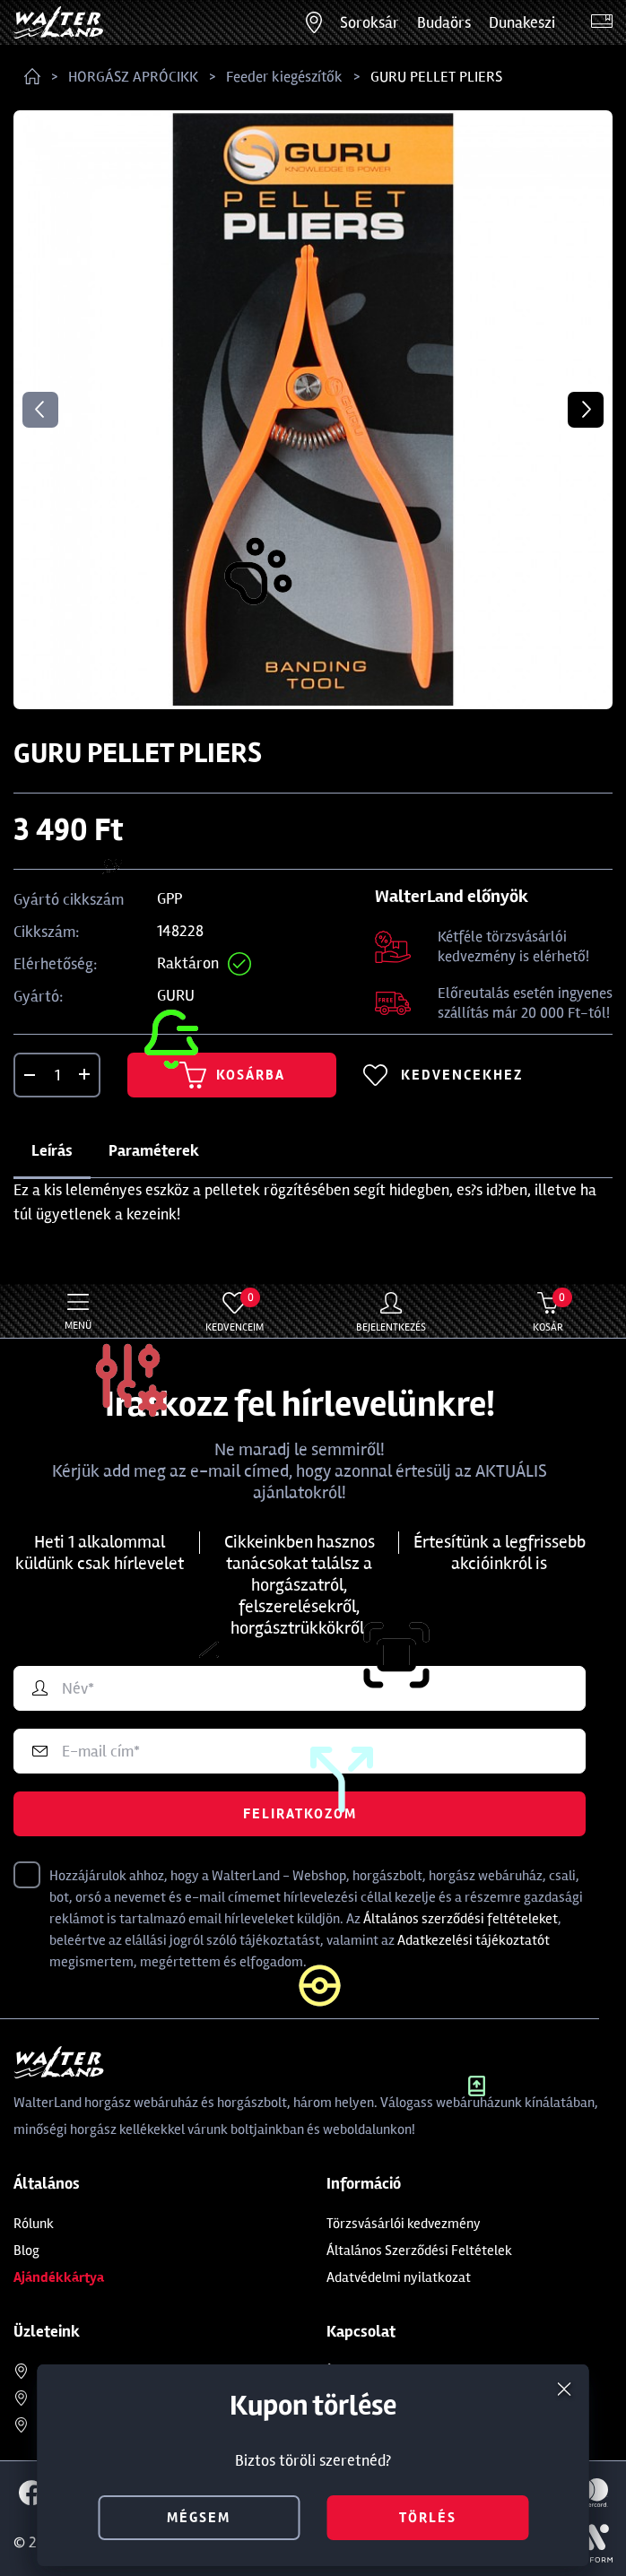 Image resolution: width=626 pixels, height=2576 pixels. I want to click on upload a book or document, so click(476, 2086).